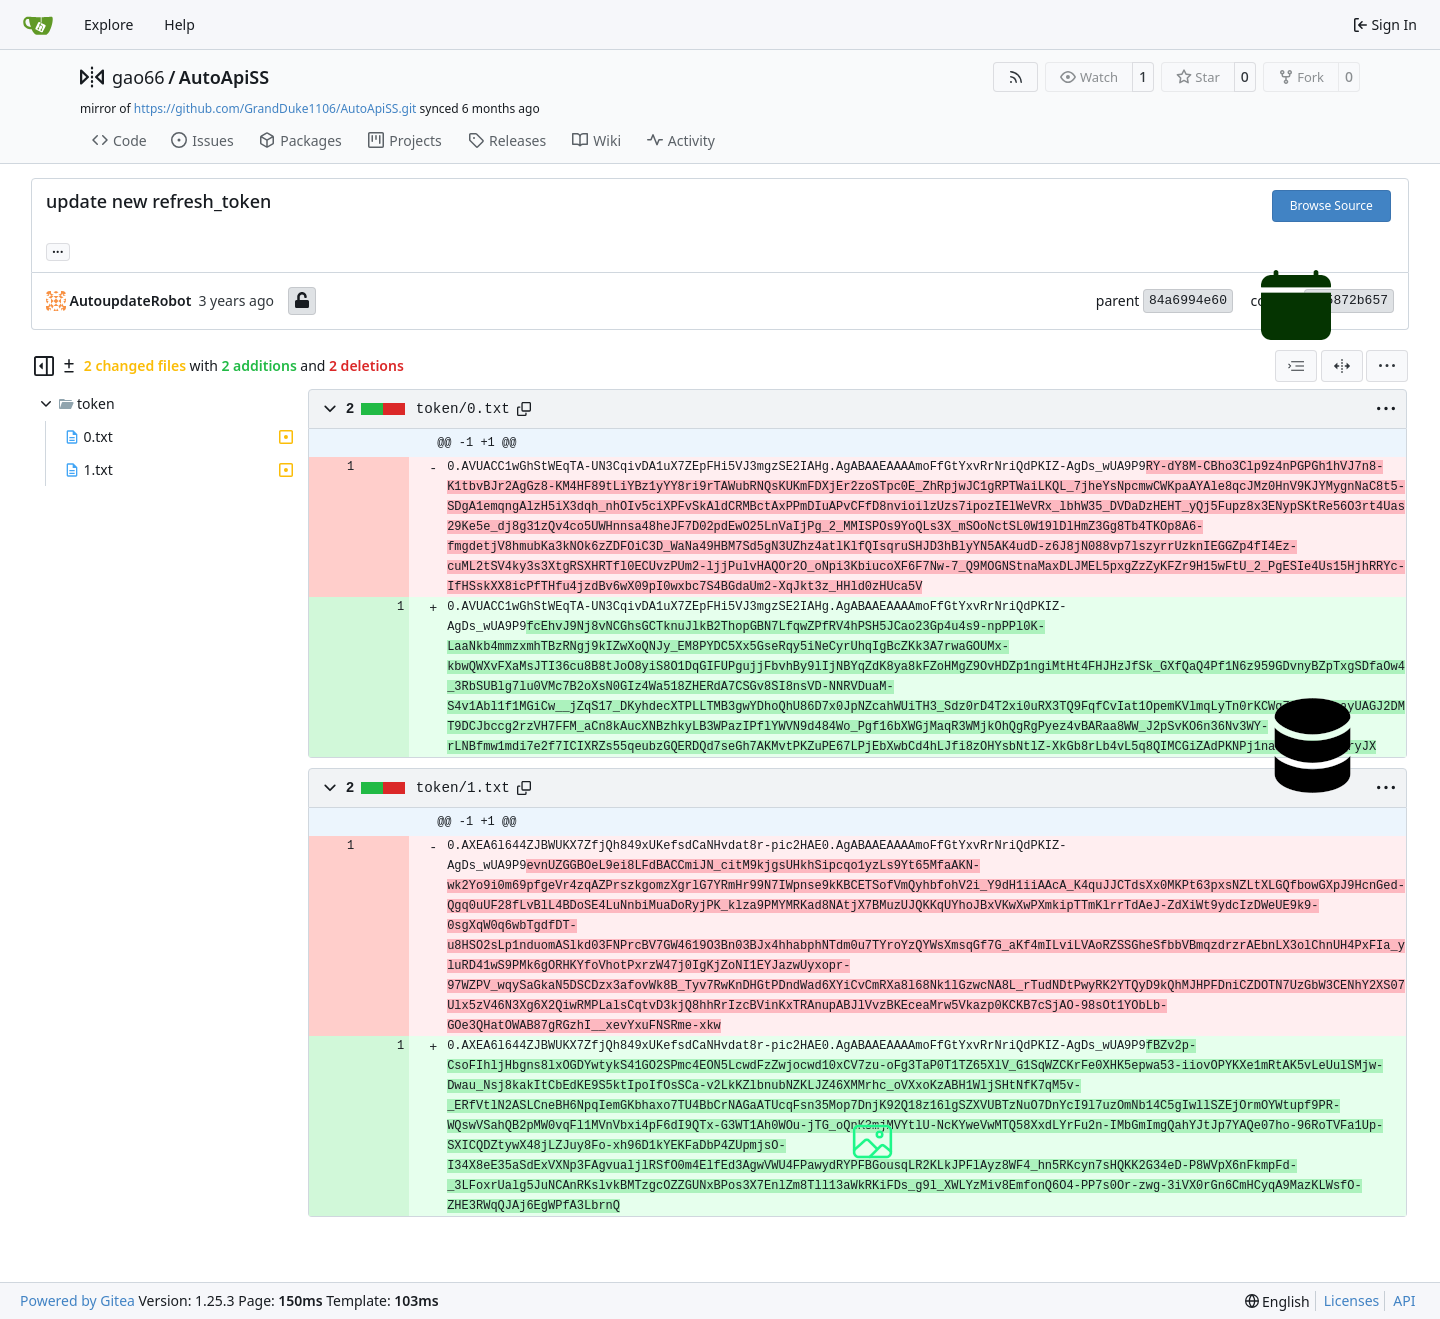  Describe the element at coordinates (872, 1141) in the screenshot. I see `view image or photo` at that location.